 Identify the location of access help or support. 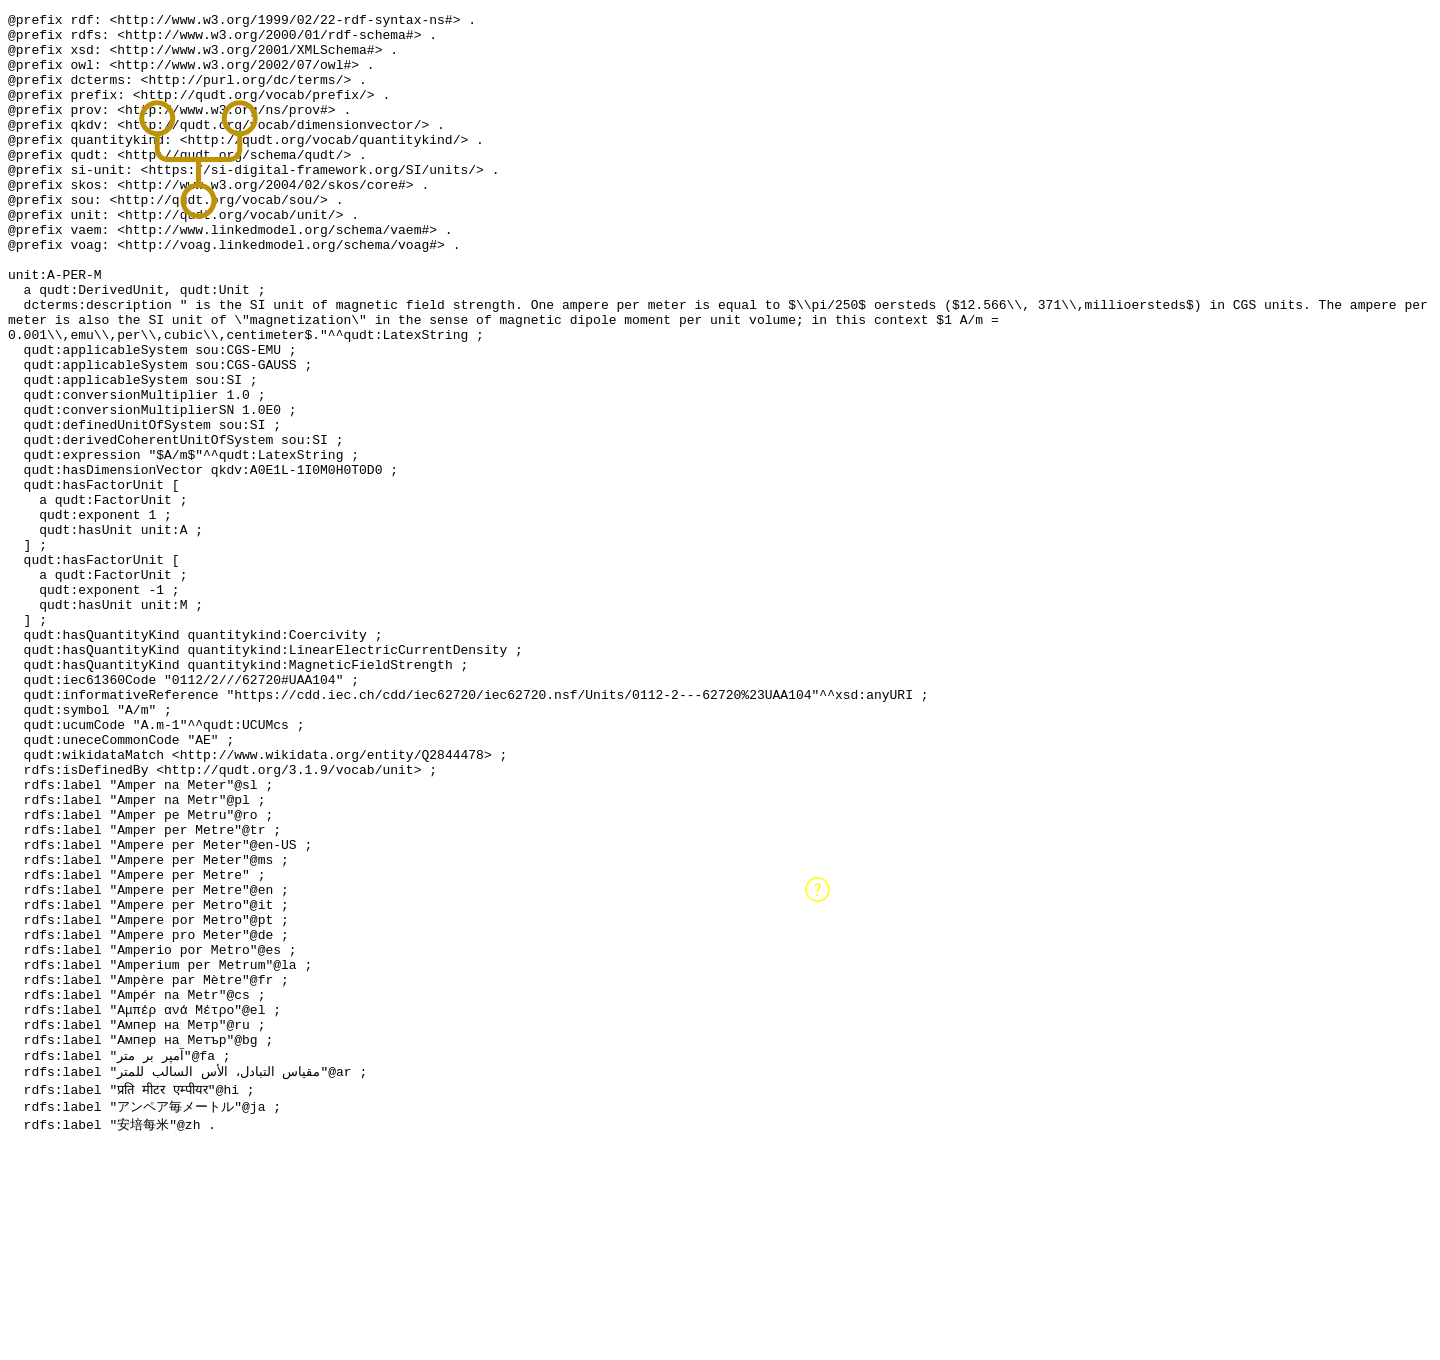
(817, 889).